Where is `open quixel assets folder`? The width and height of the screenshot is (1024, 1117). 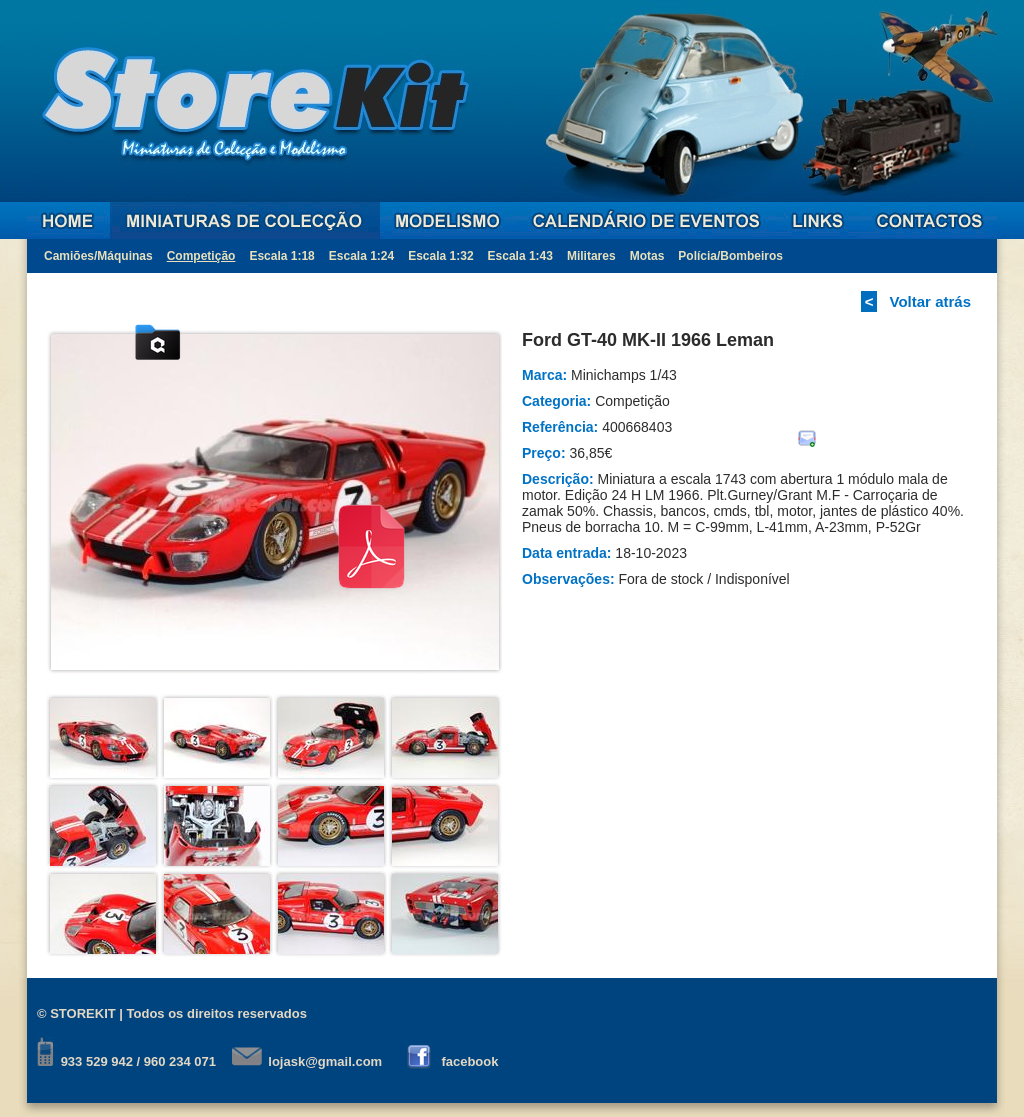 open quixel assets folder is located at coordinates (157, 343).